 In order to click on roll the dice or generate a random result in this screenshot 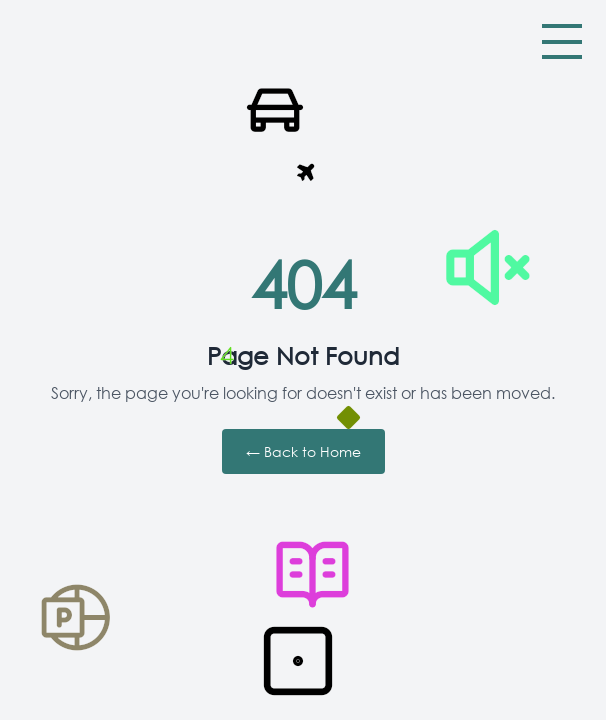, I will do `click(298, 661)`.